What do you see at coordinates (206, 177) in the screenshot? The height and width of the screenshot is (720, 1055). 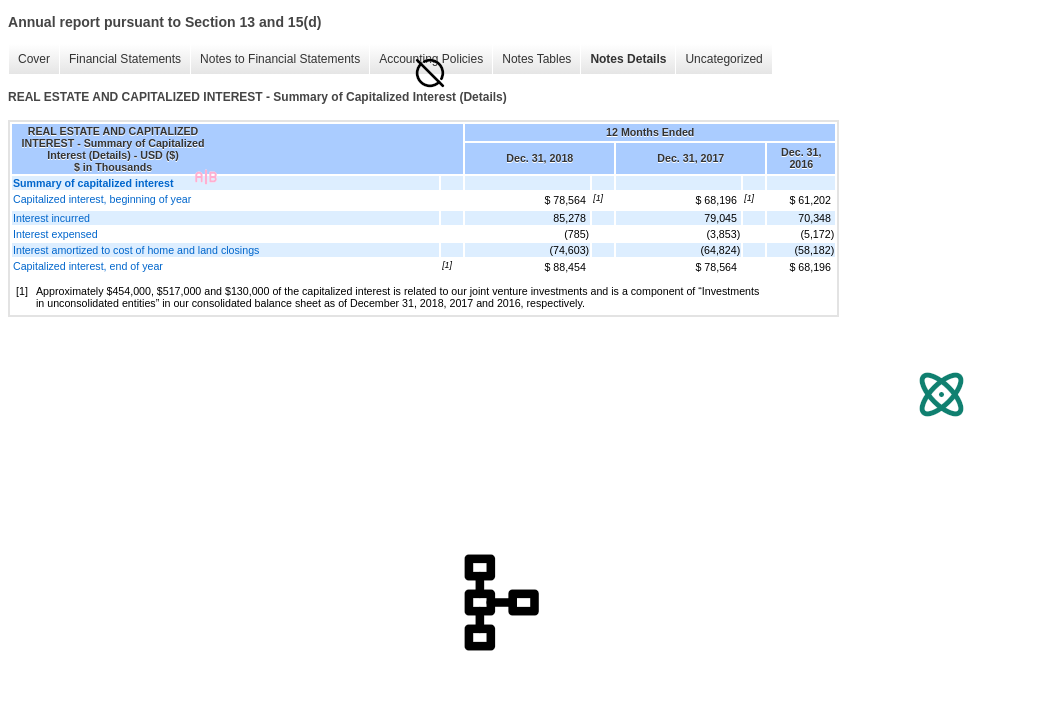 I see `toggle between A/B testing variants` at bounding box center [206, 177].